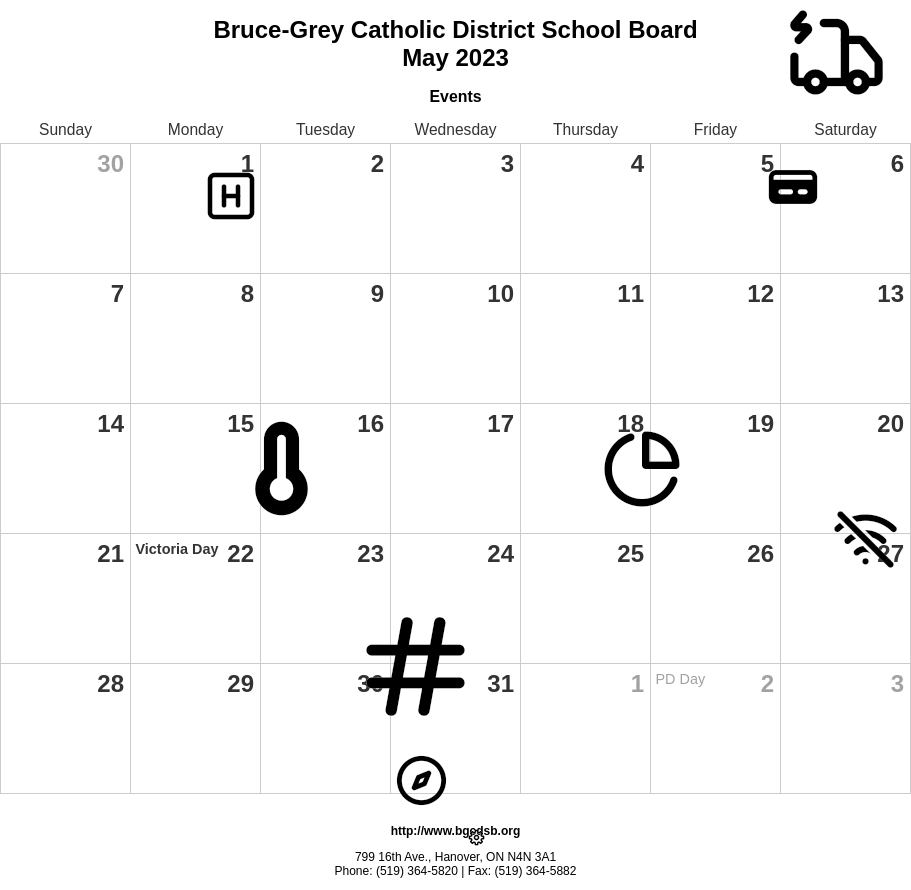  What do you see at coordinates (836, 52) in the screenshot?
I see `select electric vehicle delivery option` at bounding box center [836, 52].